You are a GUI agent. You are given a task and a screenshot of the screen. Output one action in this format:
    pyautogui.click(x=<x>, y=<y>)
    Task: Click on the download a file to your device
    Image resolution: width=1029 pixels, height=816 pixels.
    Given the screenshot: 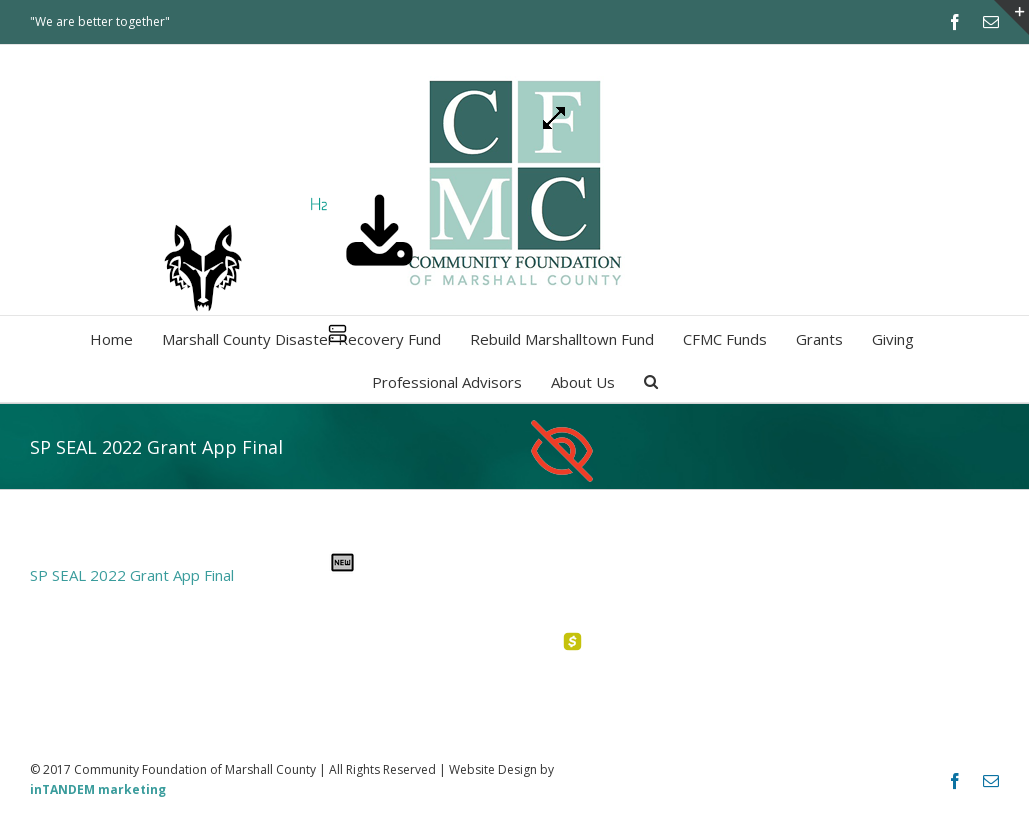 What is the action you would take?
    pyautogui.click(x=379, y=232)
    